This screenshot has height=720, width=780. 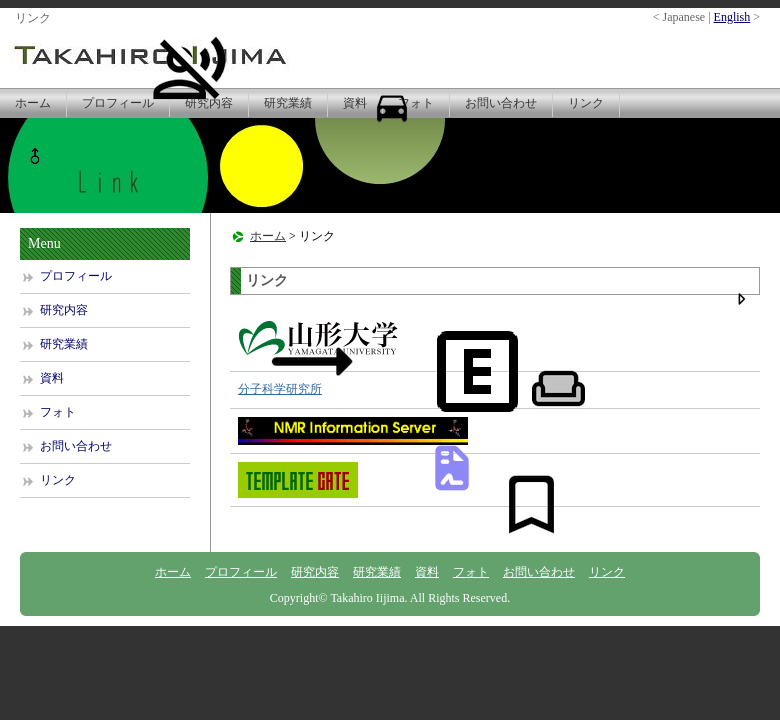 What do you see at coordinates (741, 299) in the screenshot?
I see `navigate to the next item or screen` at bounding box center [741, 299].